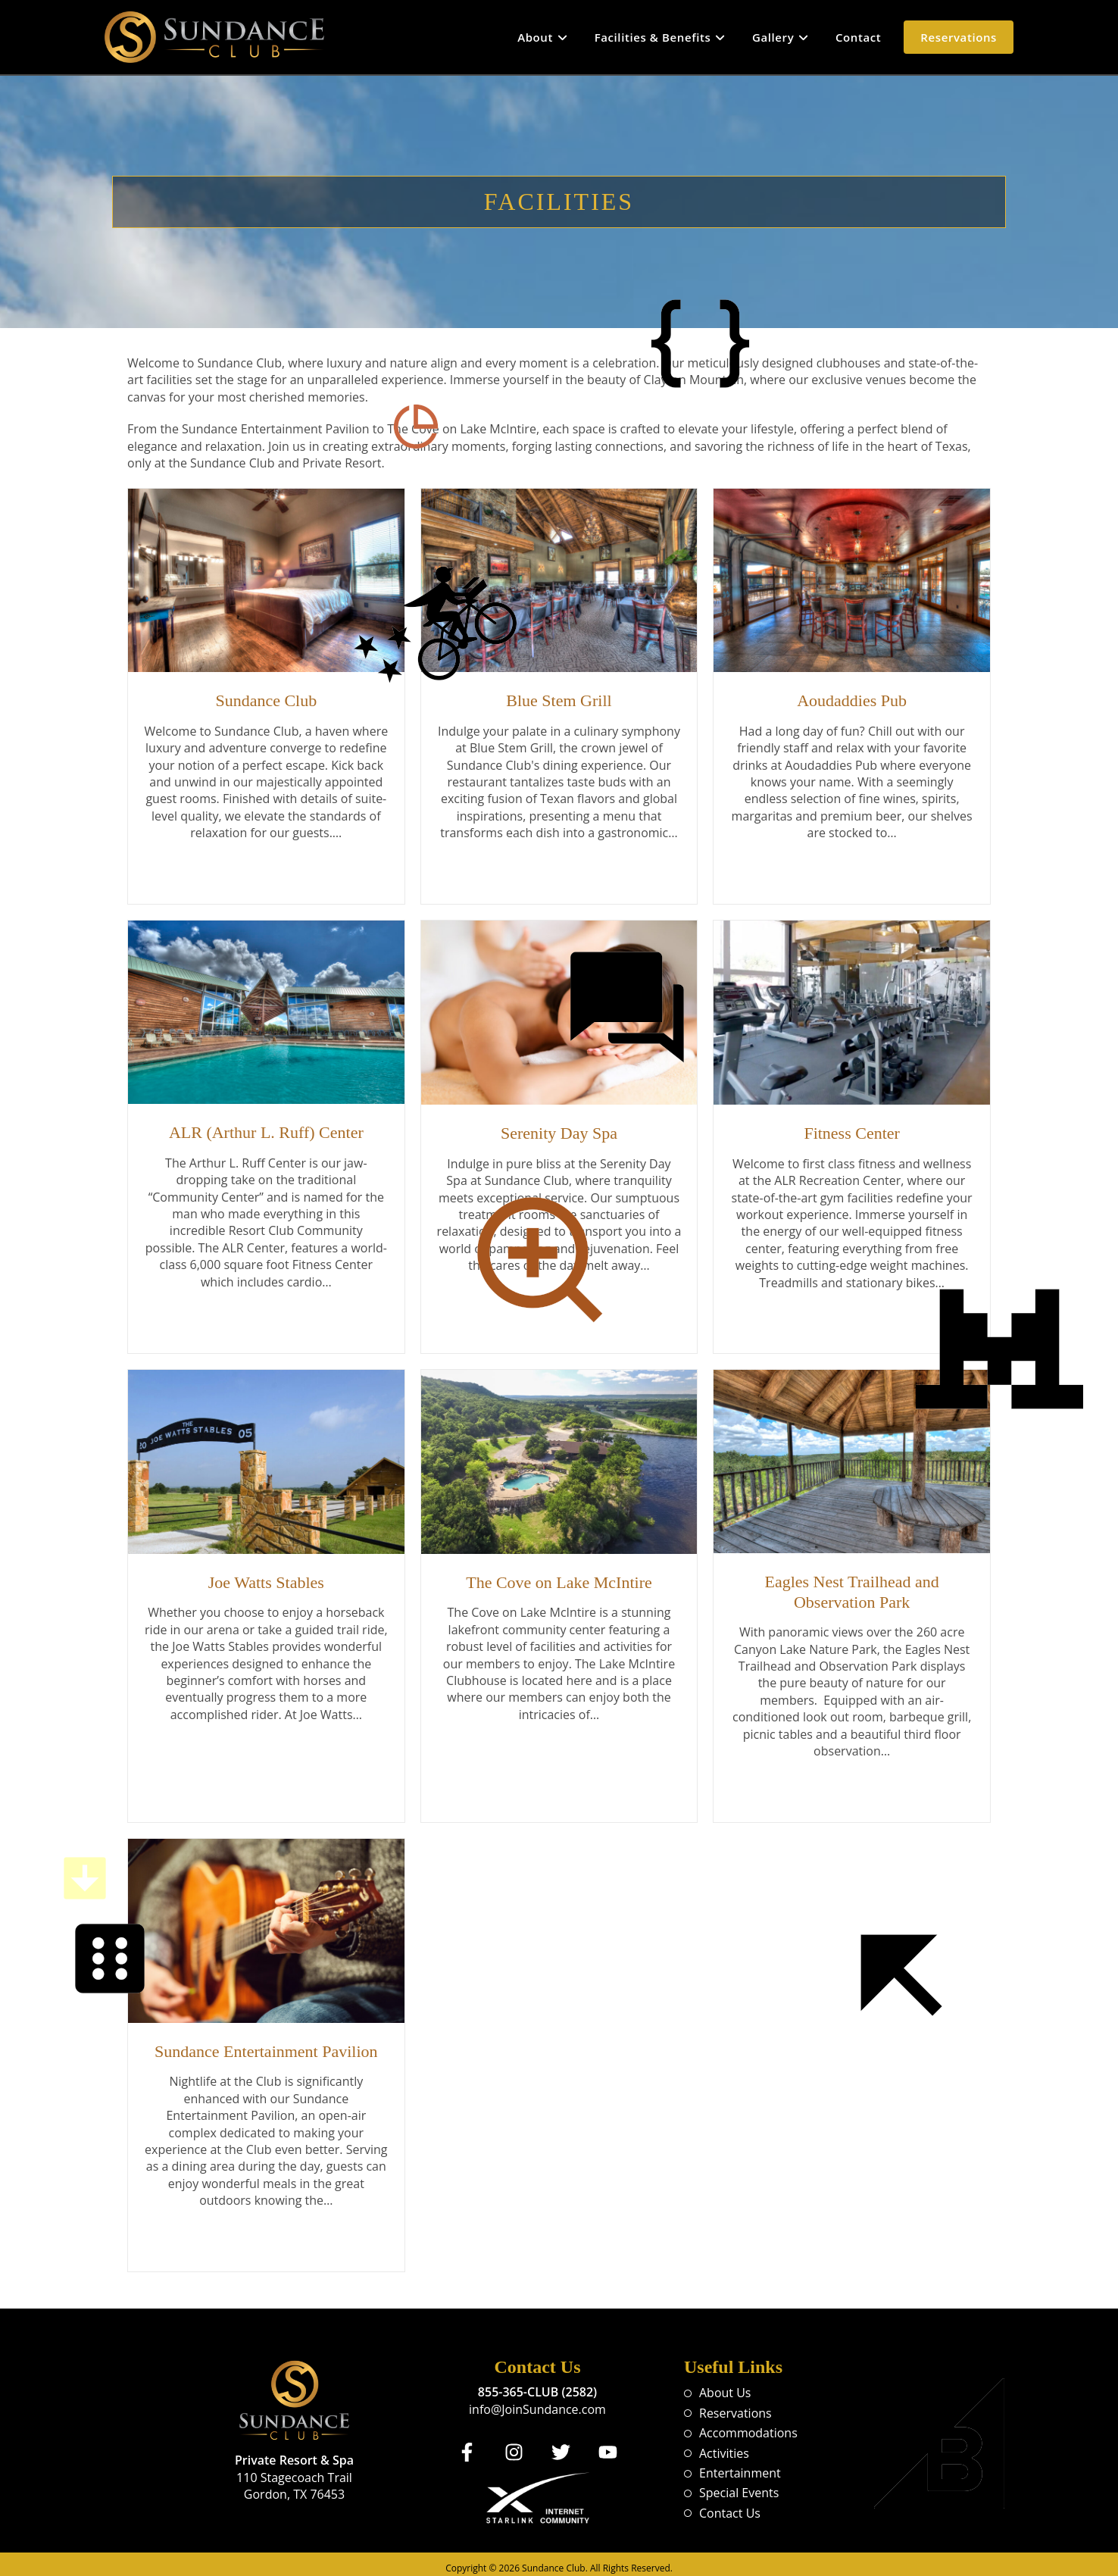  I want to click on open conversation or chat, so click(629, 1000).